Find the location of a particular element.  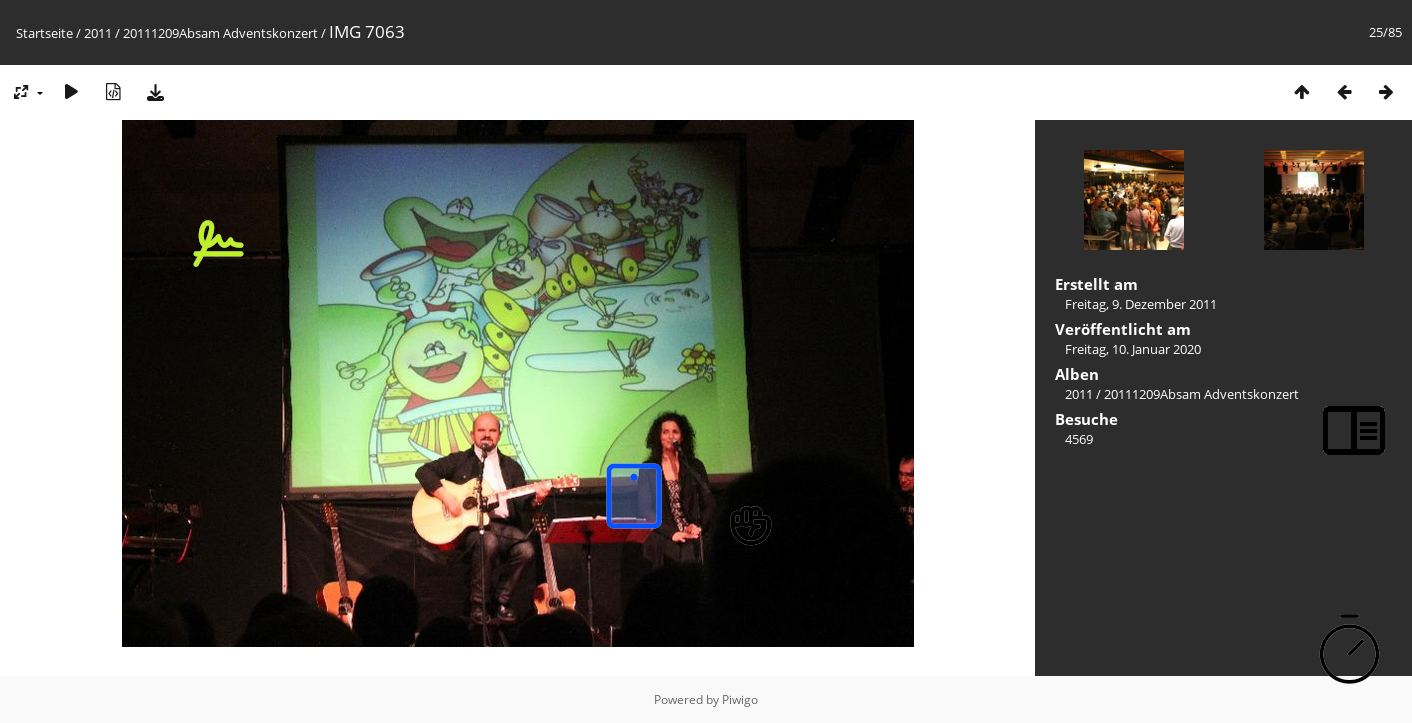

tablet device with front-facing camera is located at coordinates (634, 496).